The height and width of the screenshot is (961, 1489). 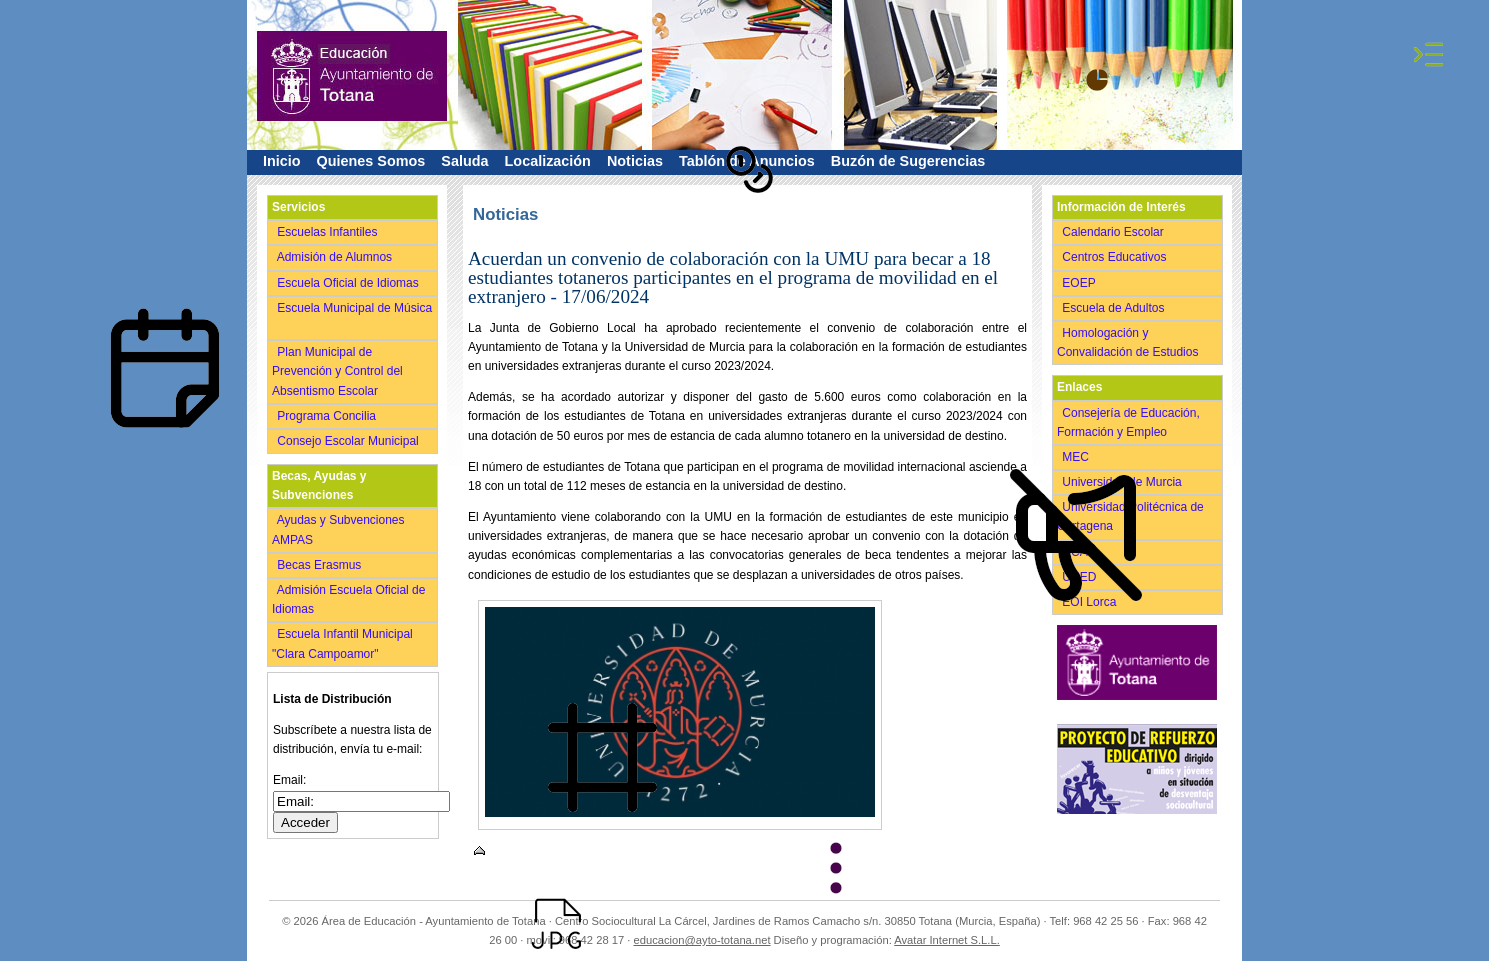 I want to click on adjust or define a crop area, so click(x=602, y=757).